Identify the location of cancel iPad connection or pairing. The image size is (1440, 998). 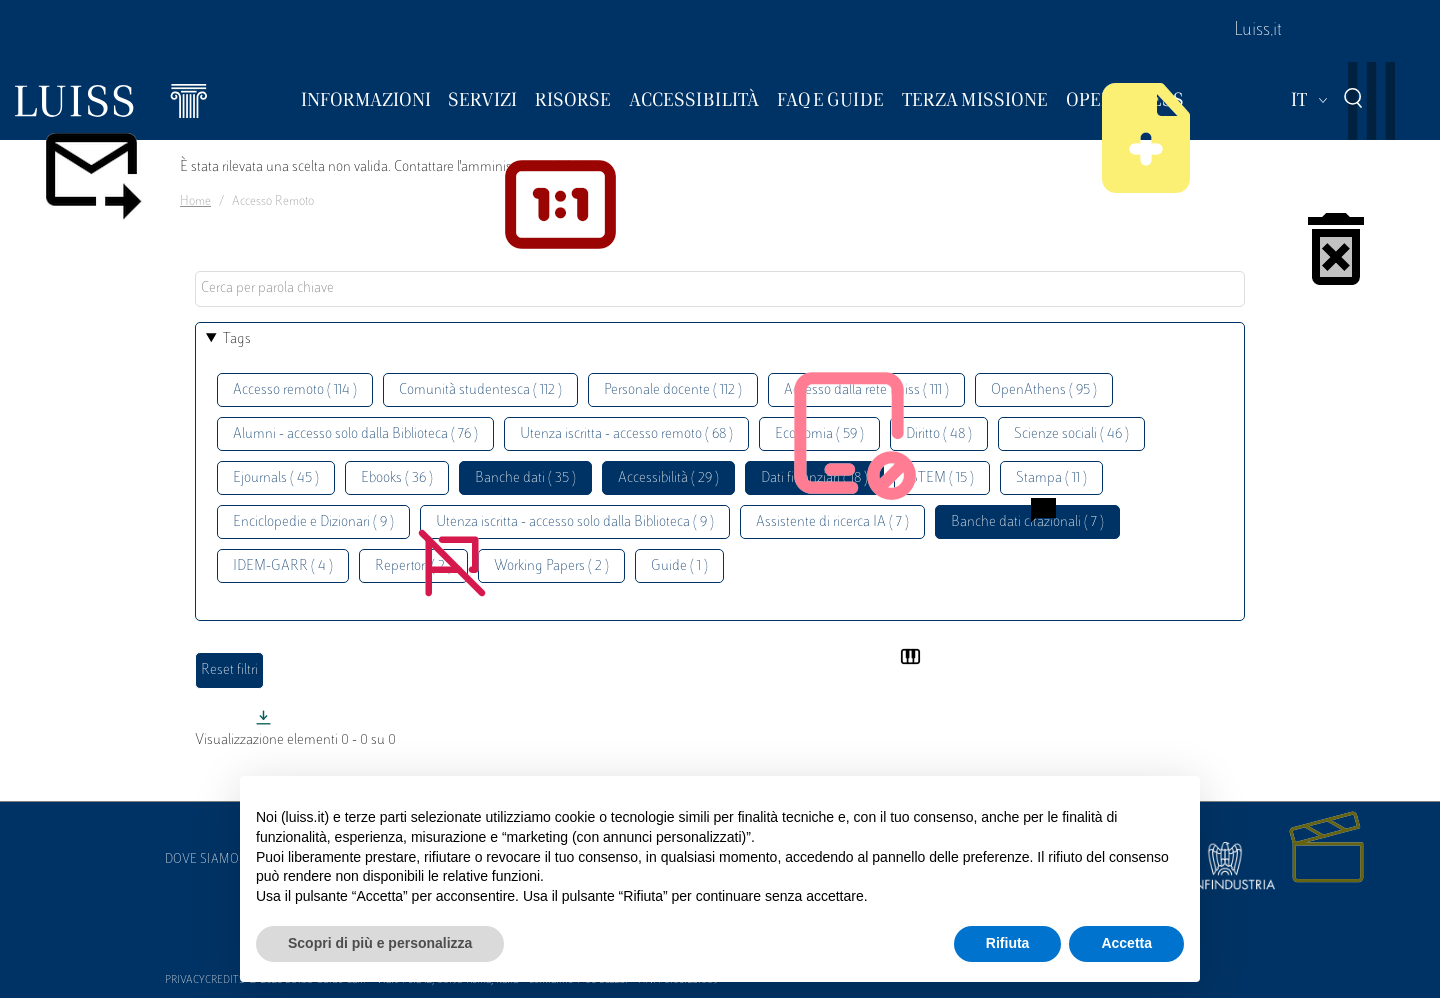
(849, 433).